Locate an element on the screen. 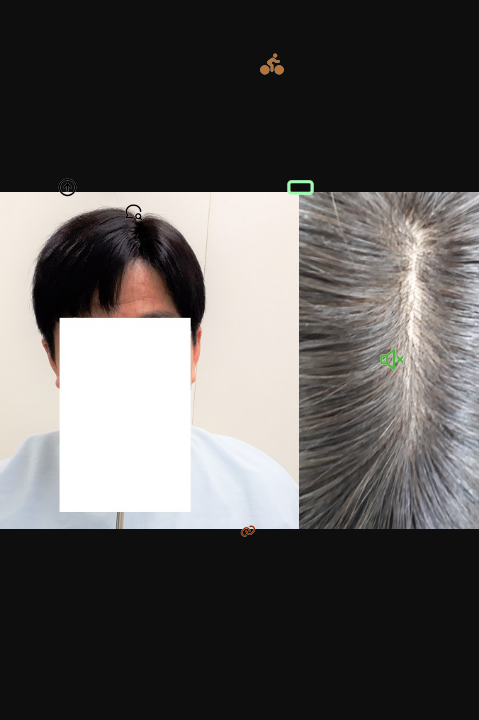 The image size is (479, 720). scroll to top of page is located at coordinates (67, 187).